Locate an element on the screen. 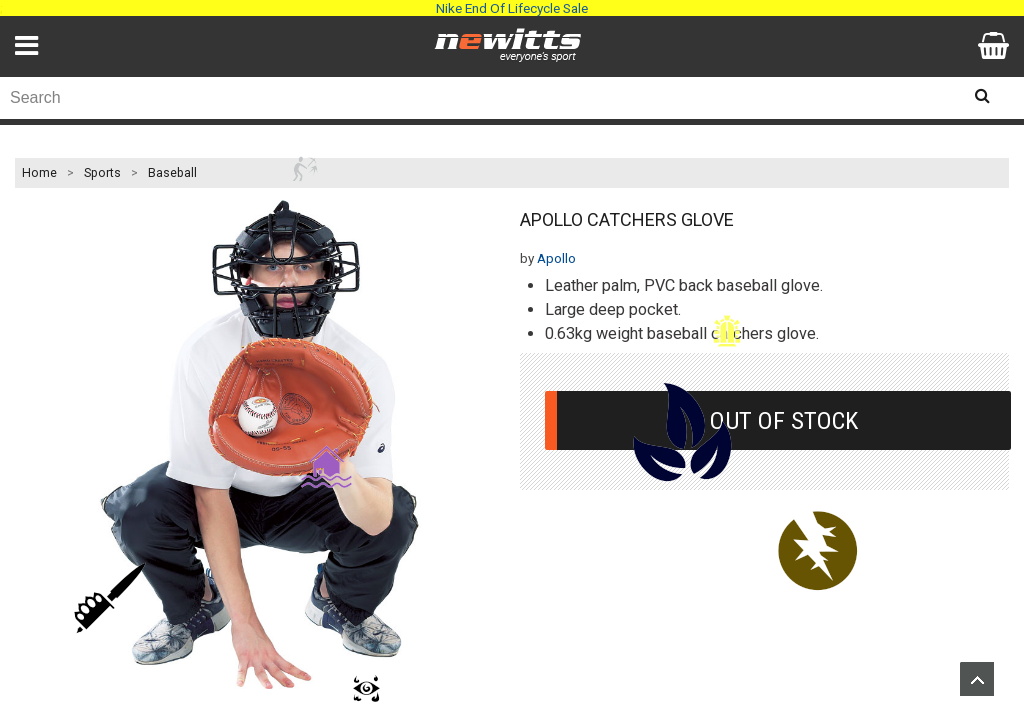  enter a new room or area in a game is located at coordinates (727, 331).